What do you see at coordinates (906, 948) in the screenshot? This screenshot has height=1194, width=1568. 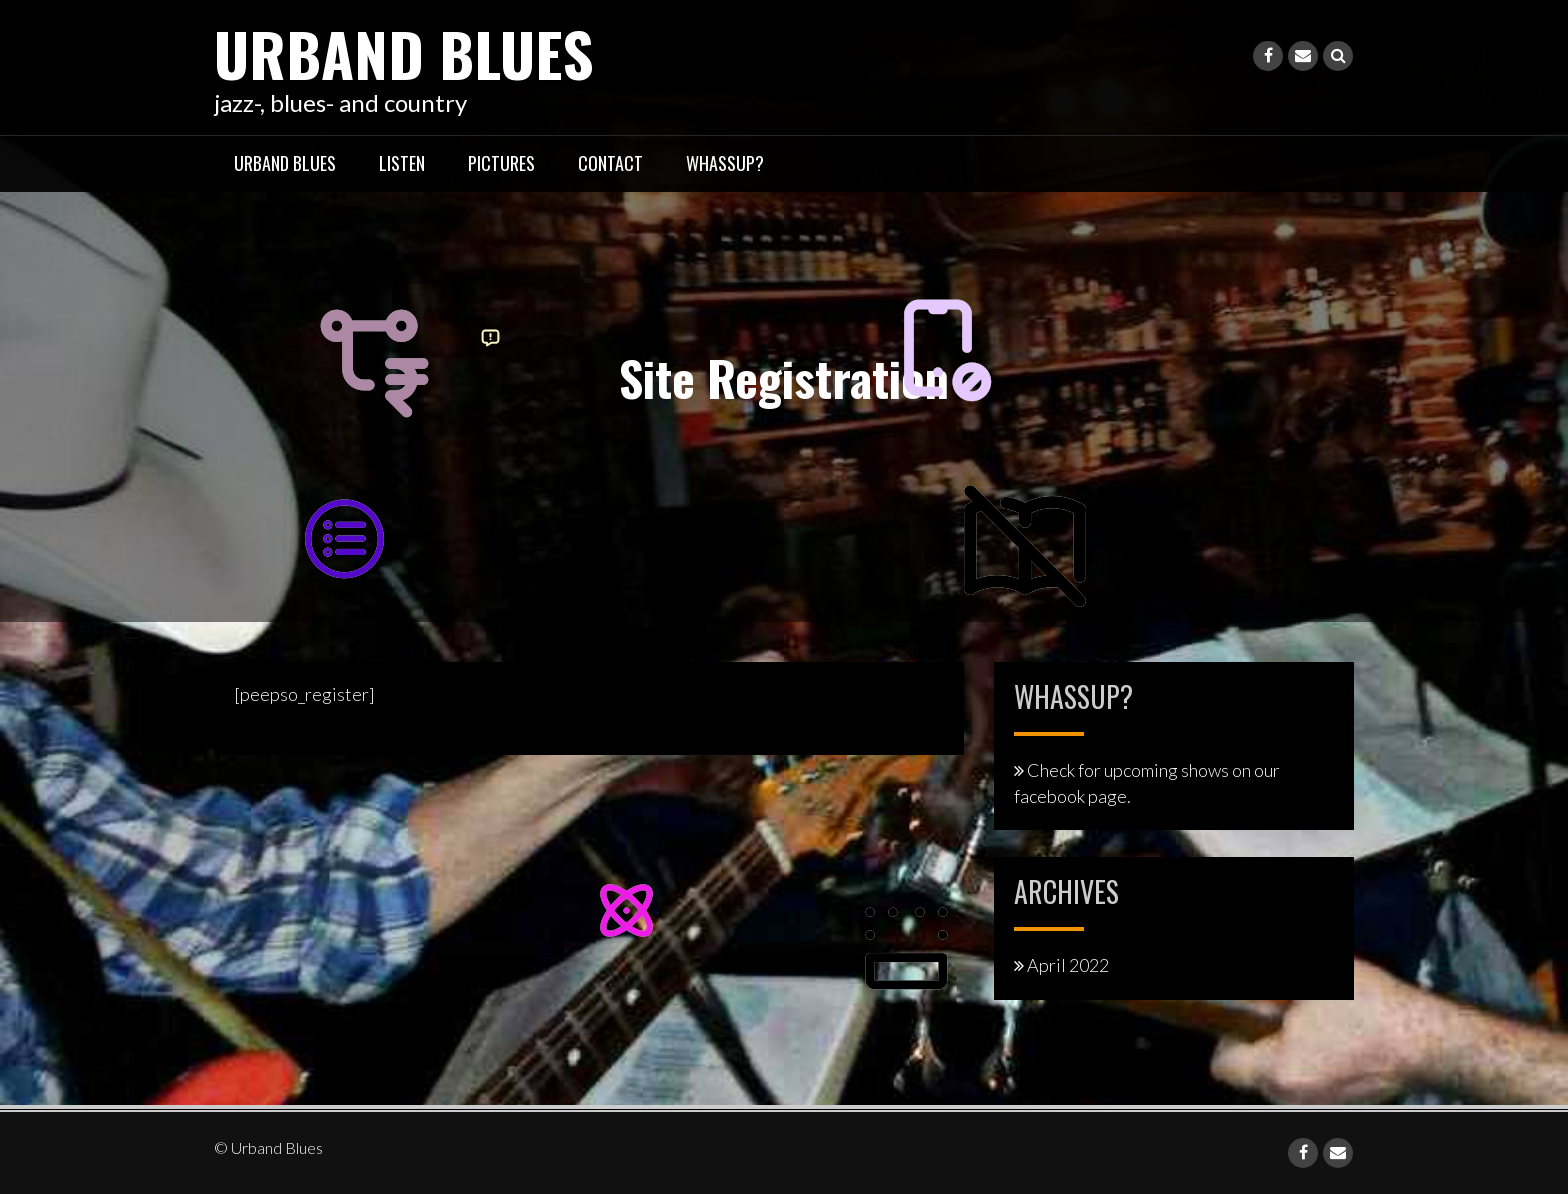 I see `align content to bottom of container` at bounding box center [906, 948].